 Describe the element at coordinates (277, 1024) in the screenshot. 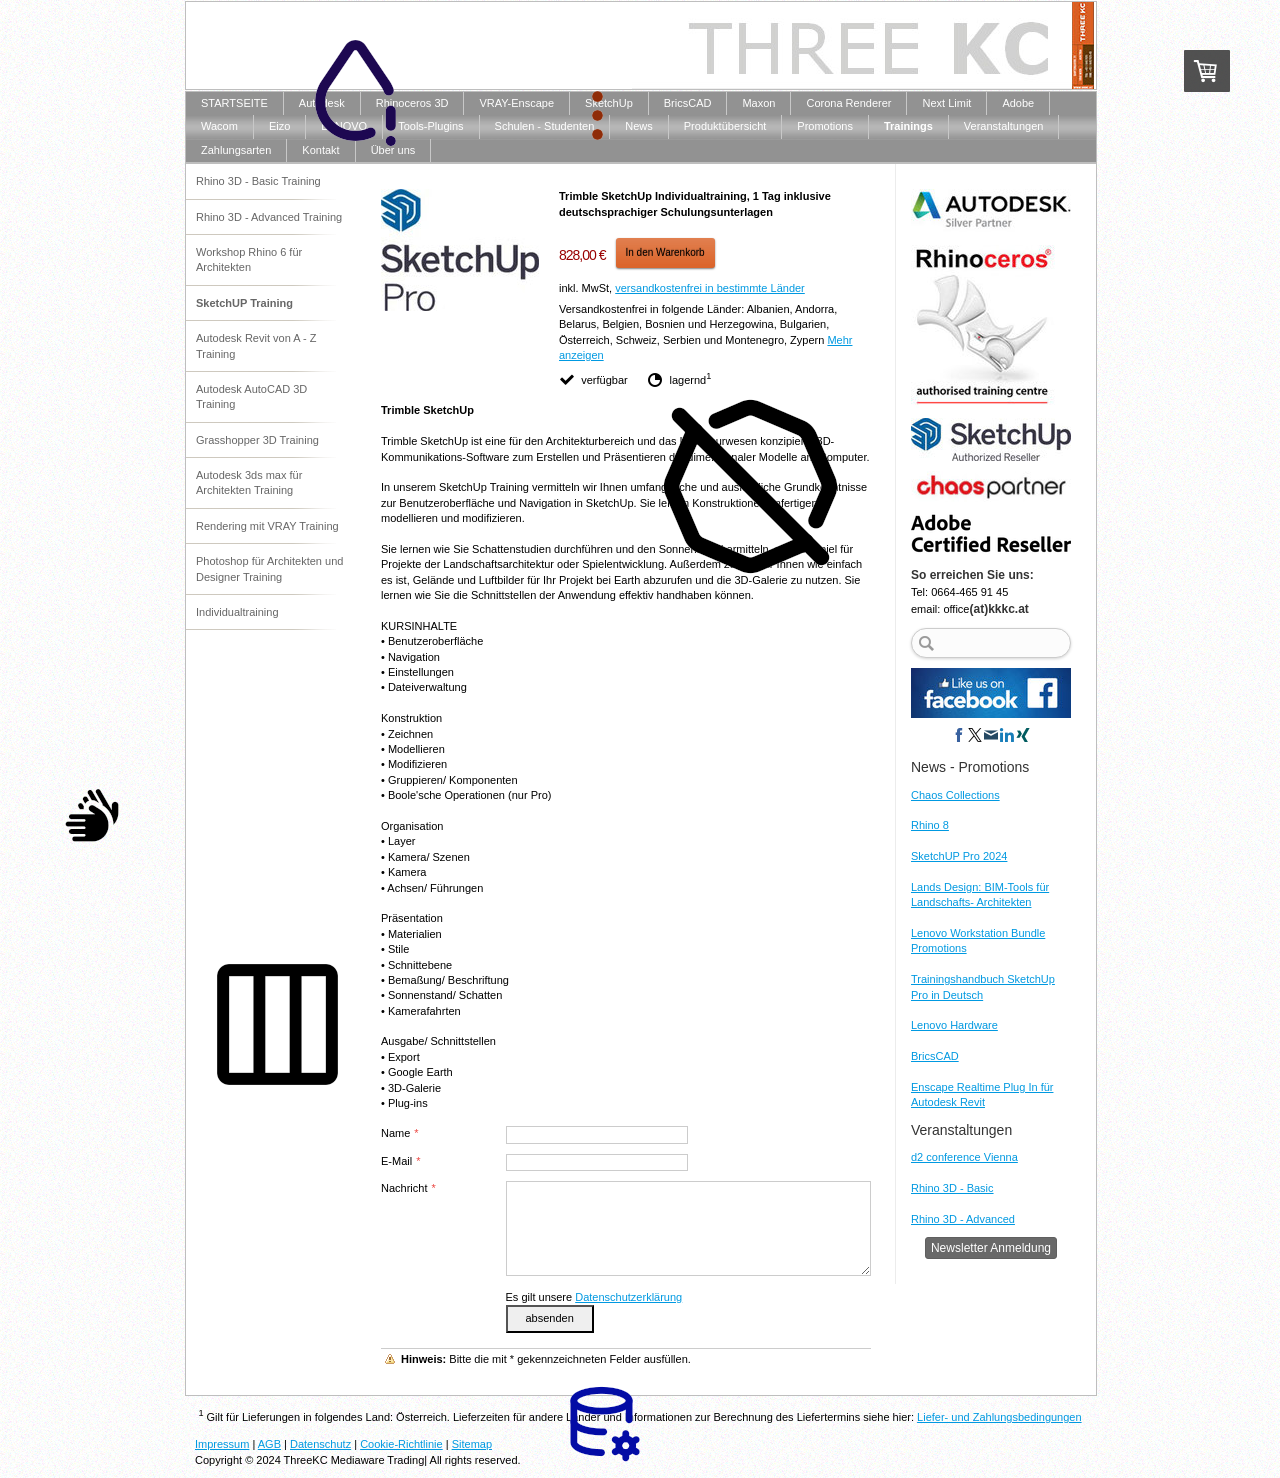

I see `switch to three-column layout` at that location.